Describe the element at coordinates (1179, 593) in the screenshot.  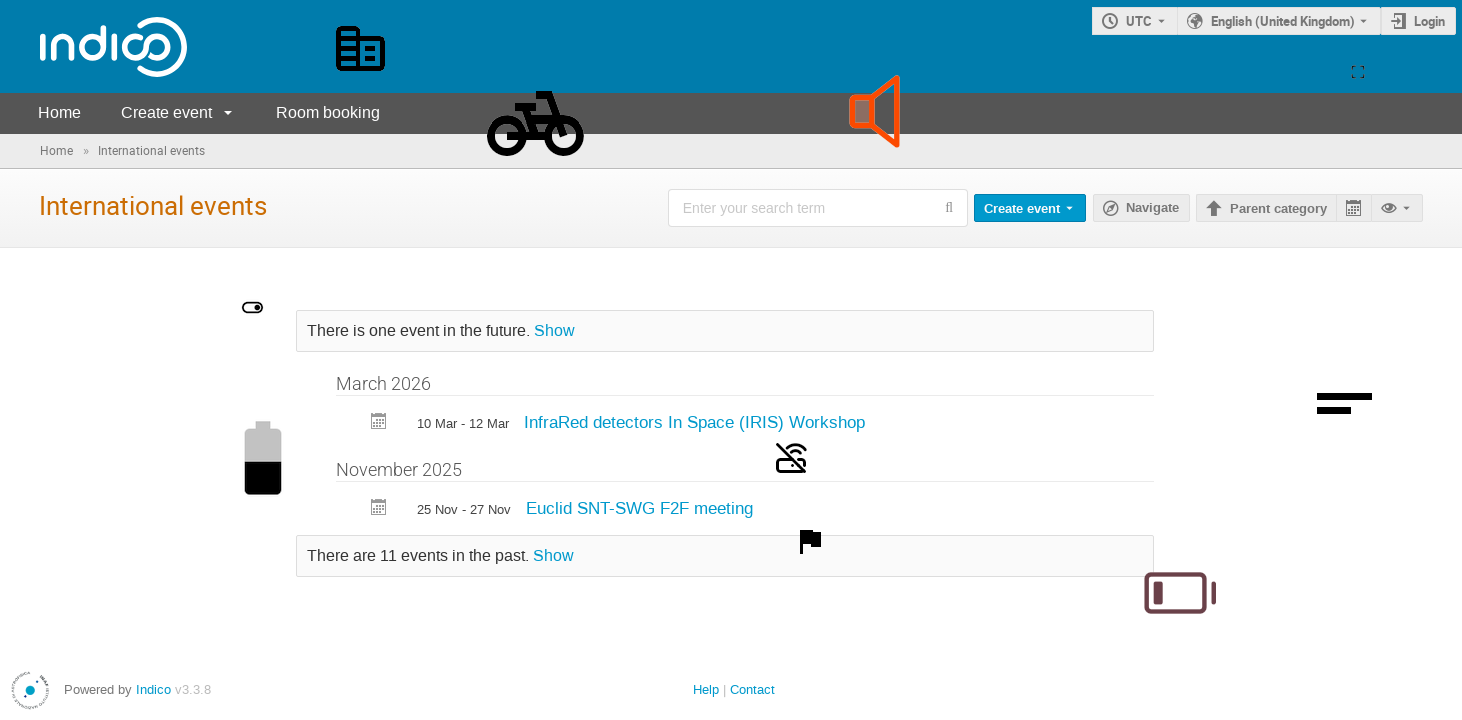
I see `indicates low battery status` at that location.